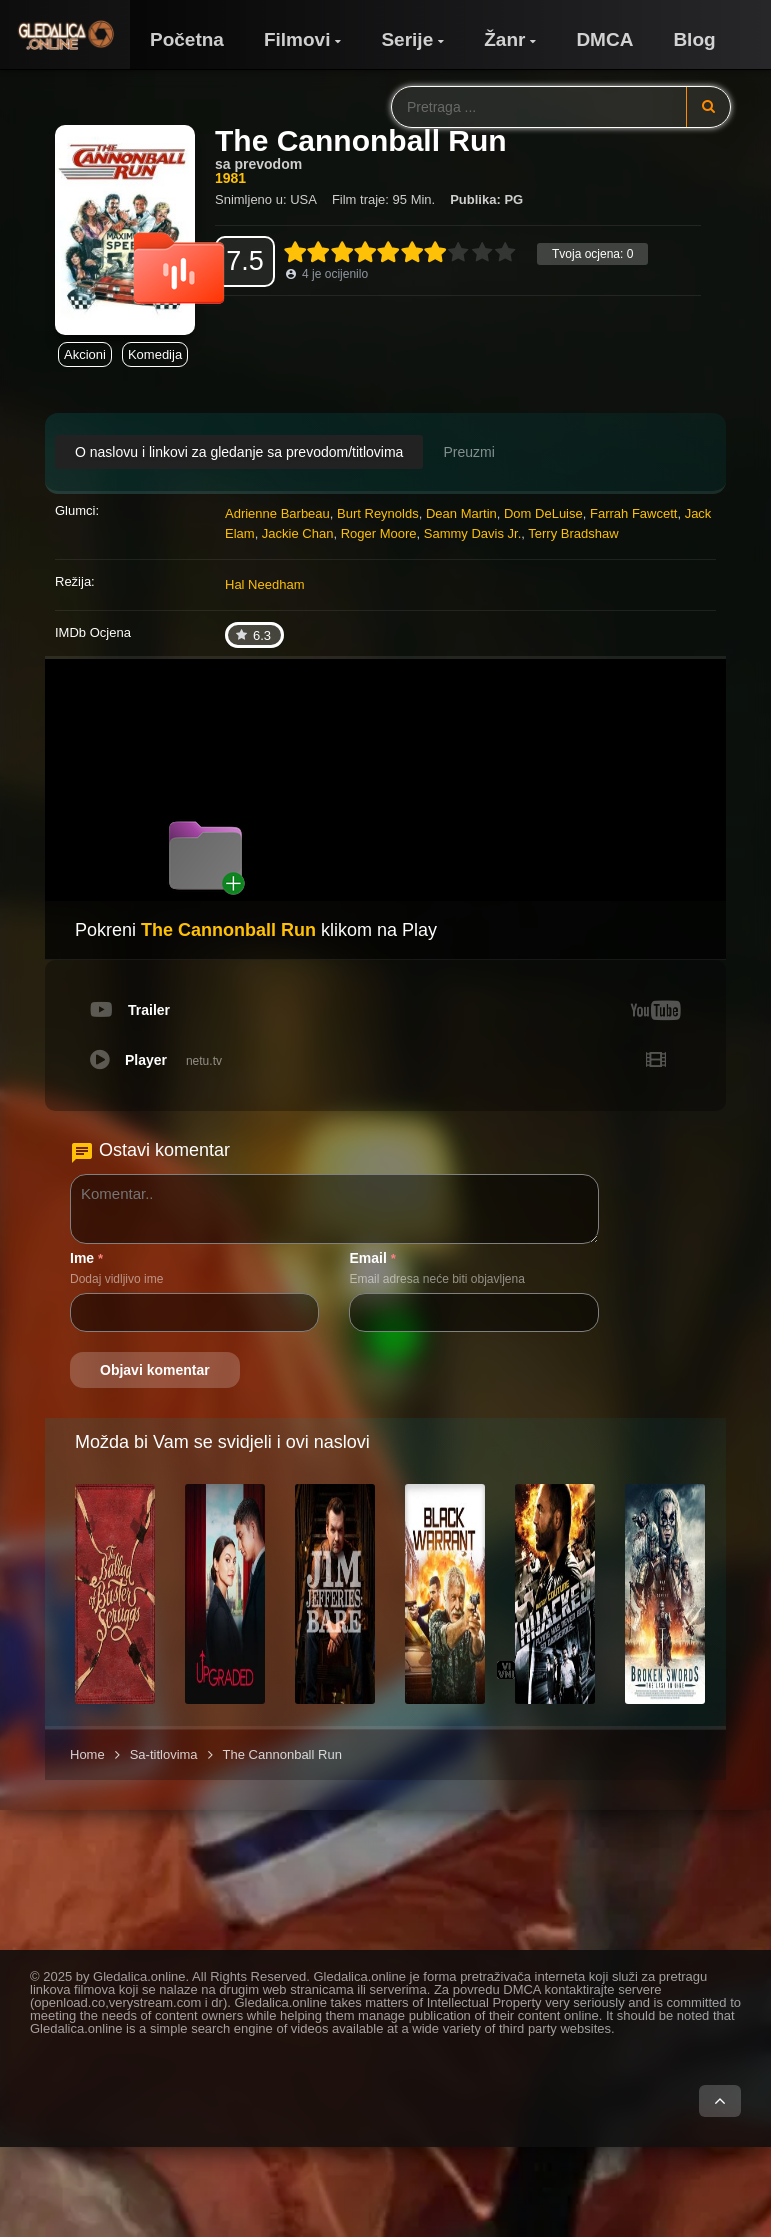  What do you see at coordinates (178, 270) in the screenshot?
I see `open Wondershare EdrawInfo project files` at bounding box center [178, 270].